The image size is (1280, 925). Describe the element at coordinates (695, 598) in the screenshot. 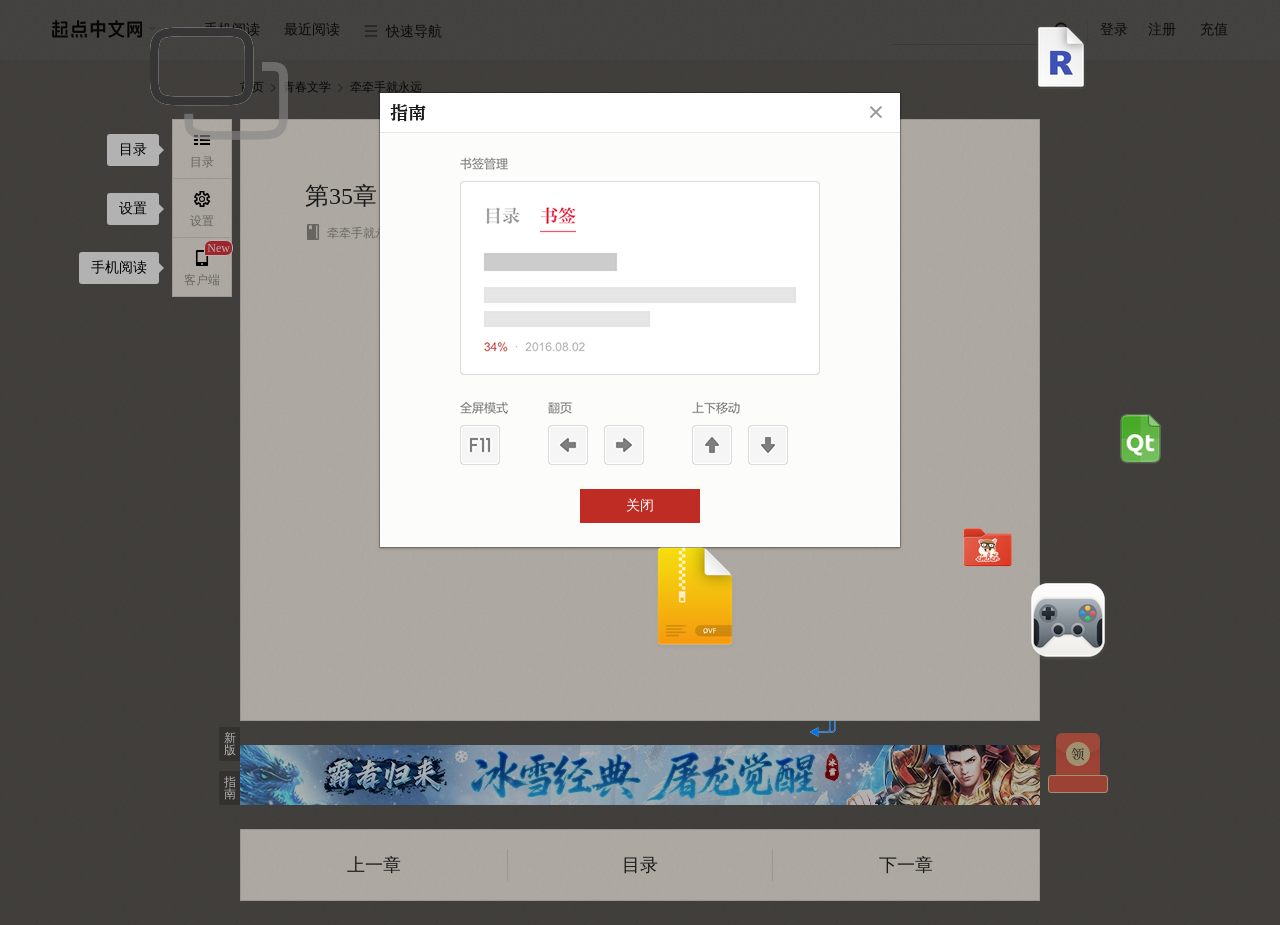

I see `open virtualization format file for virtual machine import/export` at that location.